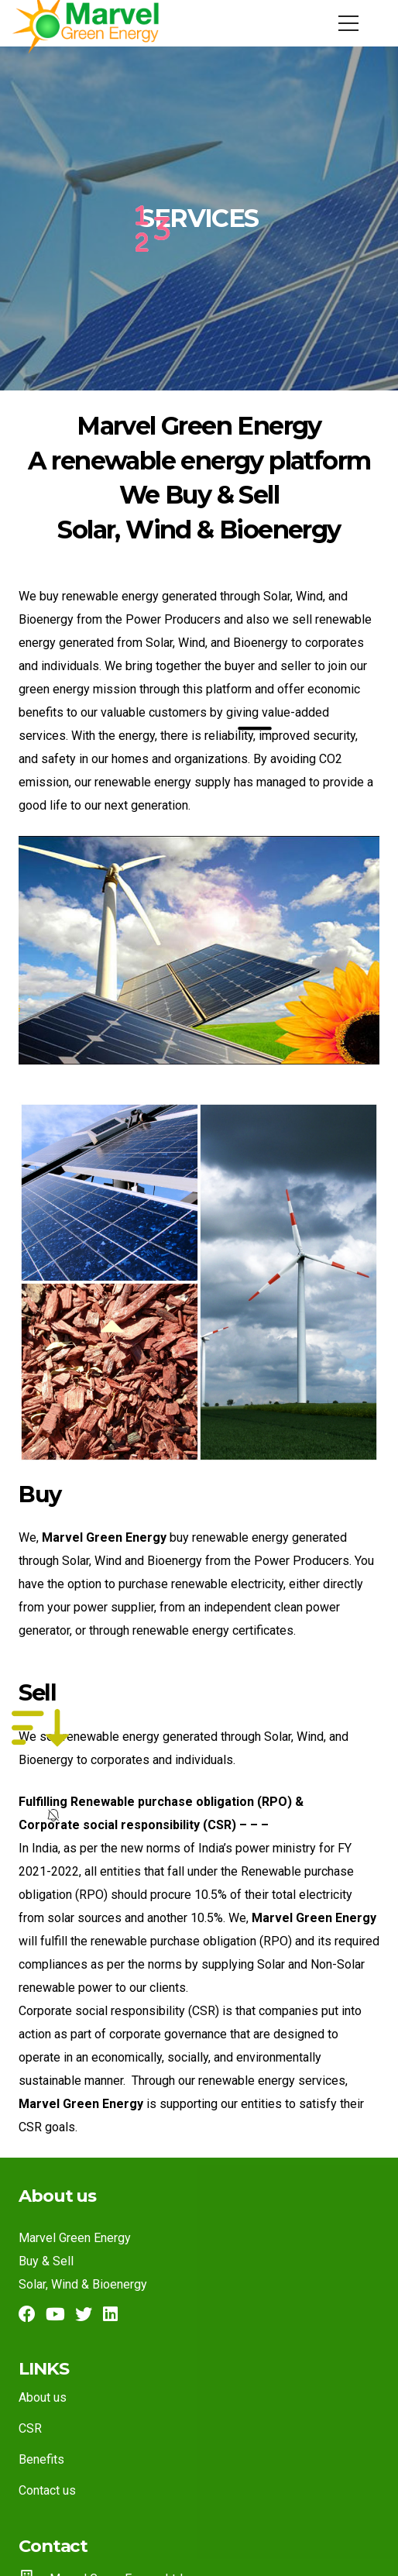 This screenshot has width=398, height=2576. Describe the element at coordinates (40, 1727) in the screenshot. I see `sort items in descending order` at that location.